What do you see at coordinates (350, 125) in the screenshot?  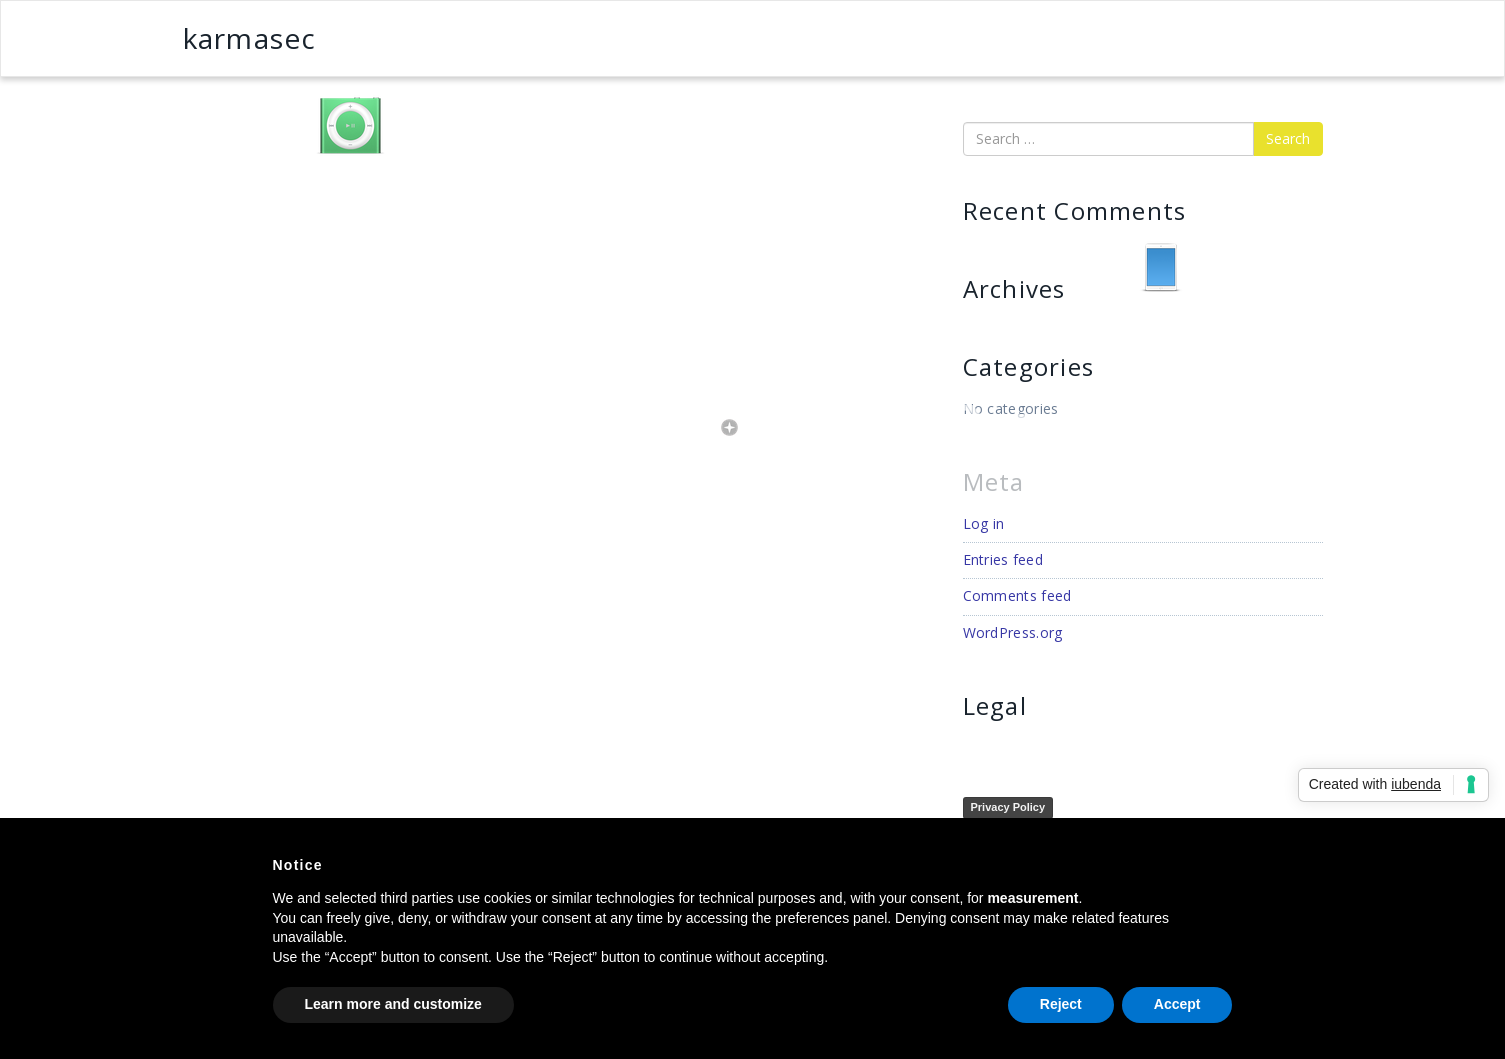 I see `iPod shuffle device icon` at bounding box center [350, 125].